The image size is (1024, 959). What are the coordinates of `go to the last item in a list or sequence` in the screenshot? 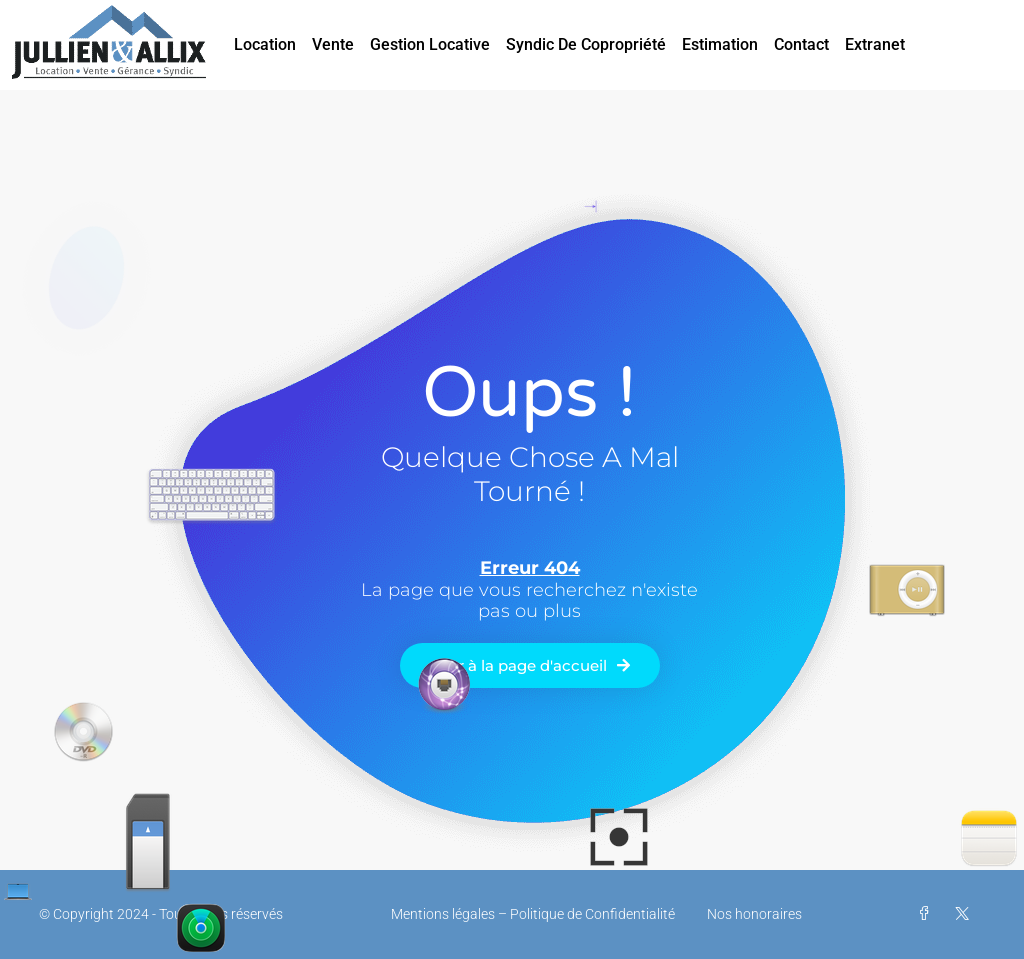 It's located at (590, 206).